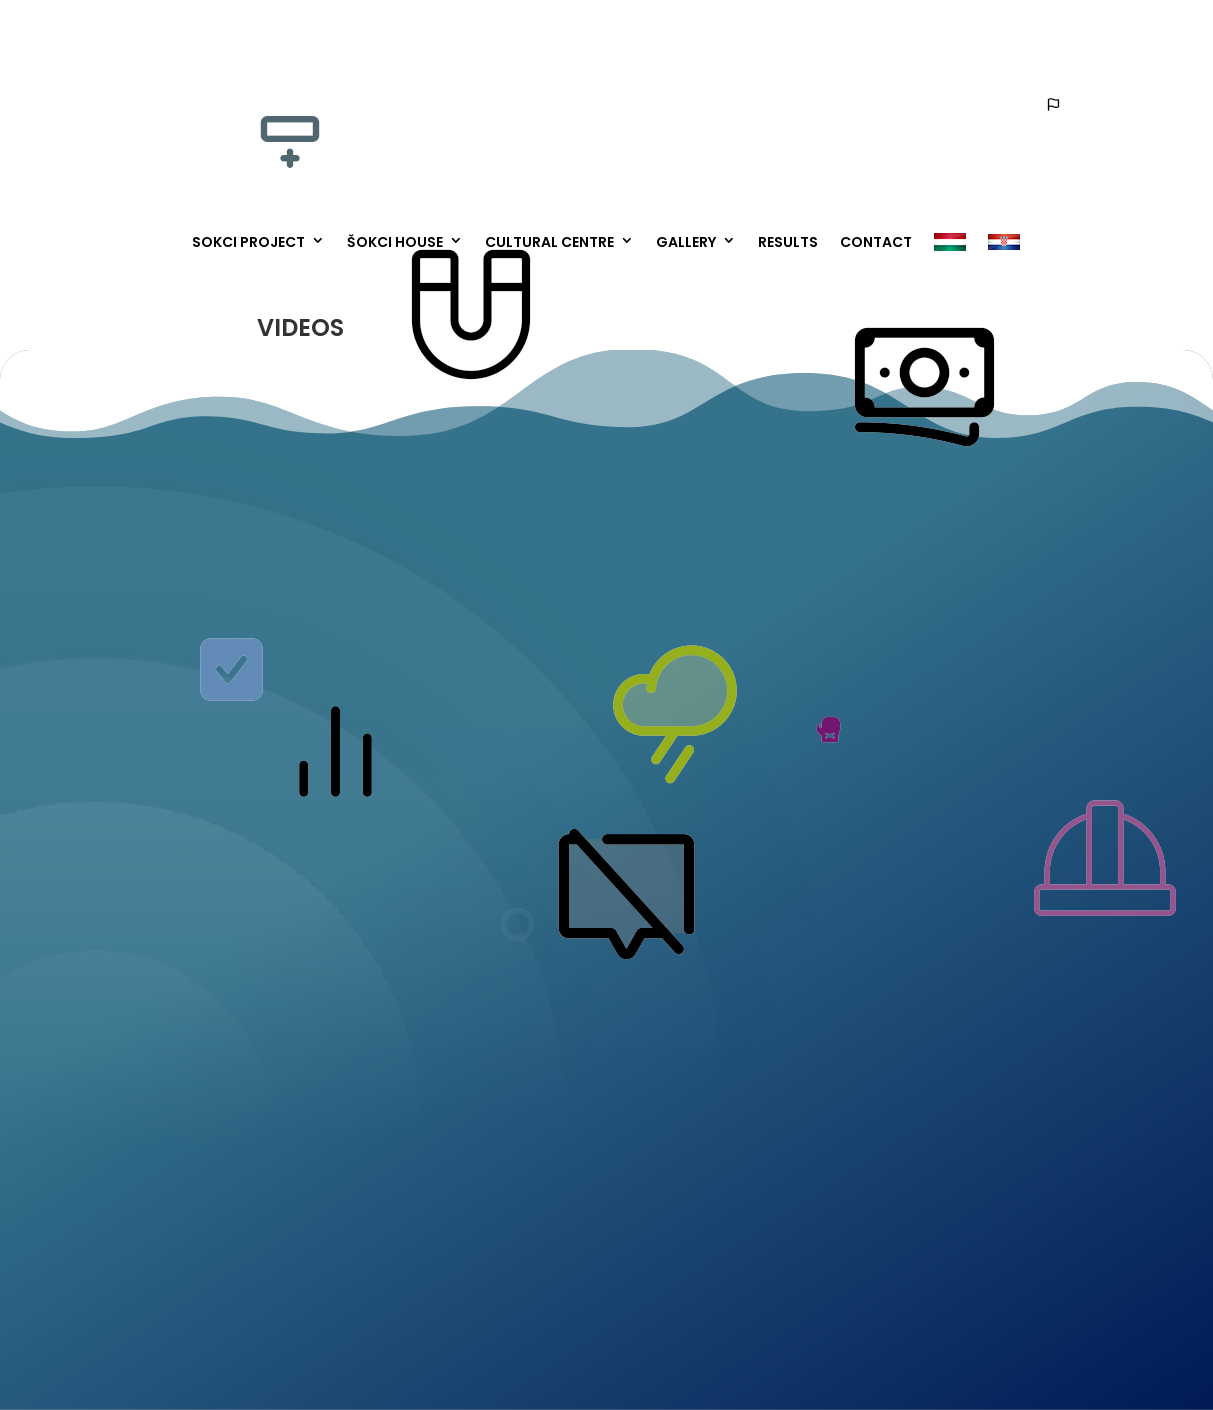 The width and height of the screenshot is (1213, 1410). What do you see at coordinates (471, 309) in the screenshot?
I see `activate magnetic snap or alignment tool` at bounding box center [471, 309].